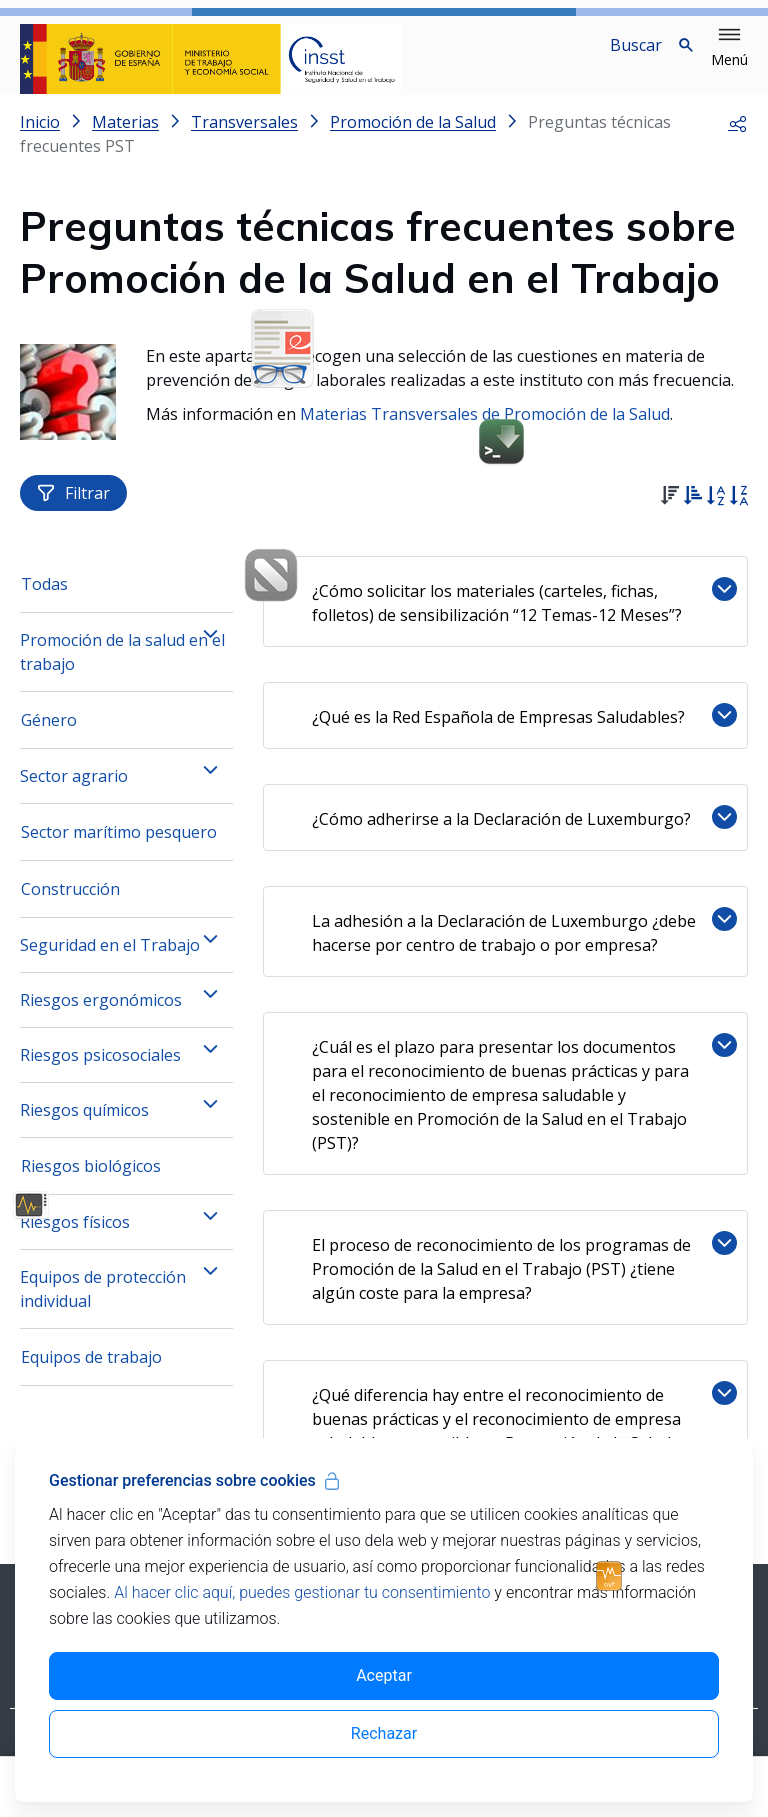  Describe the element at coordinates (501, 441) in the screenshot. I see `open guake drop-down terminal` at that location.